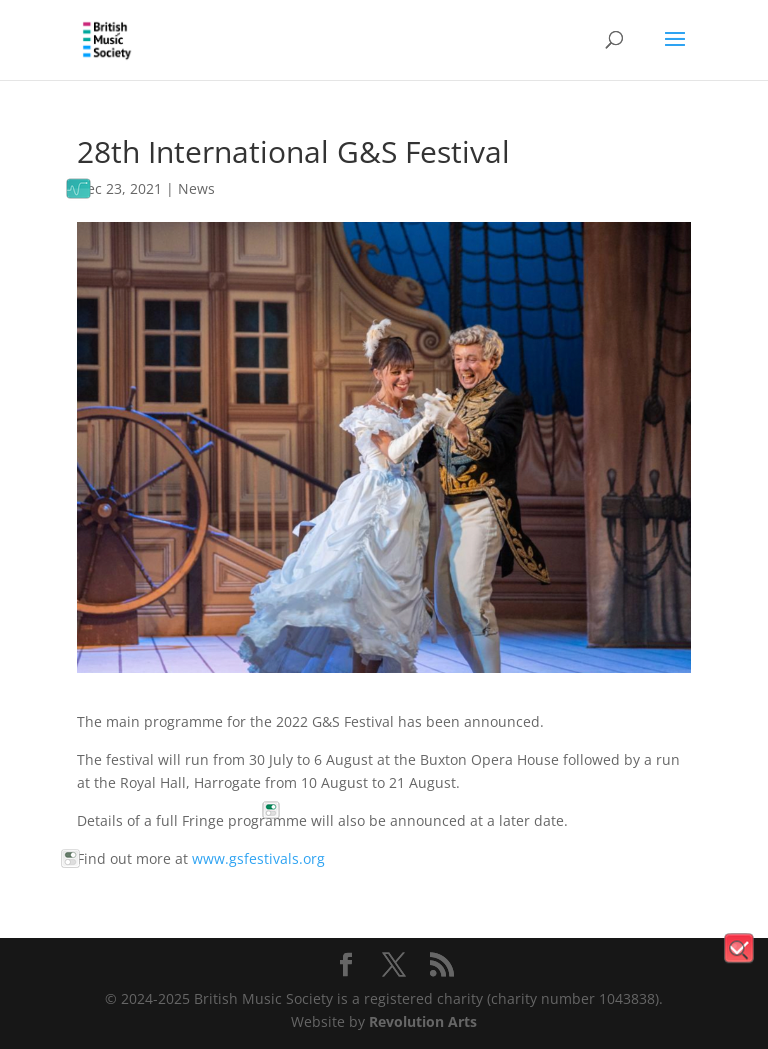 The image size is (768, 1049). I want to click on open gnome tweaks to customize system settings, so click(70, 858).